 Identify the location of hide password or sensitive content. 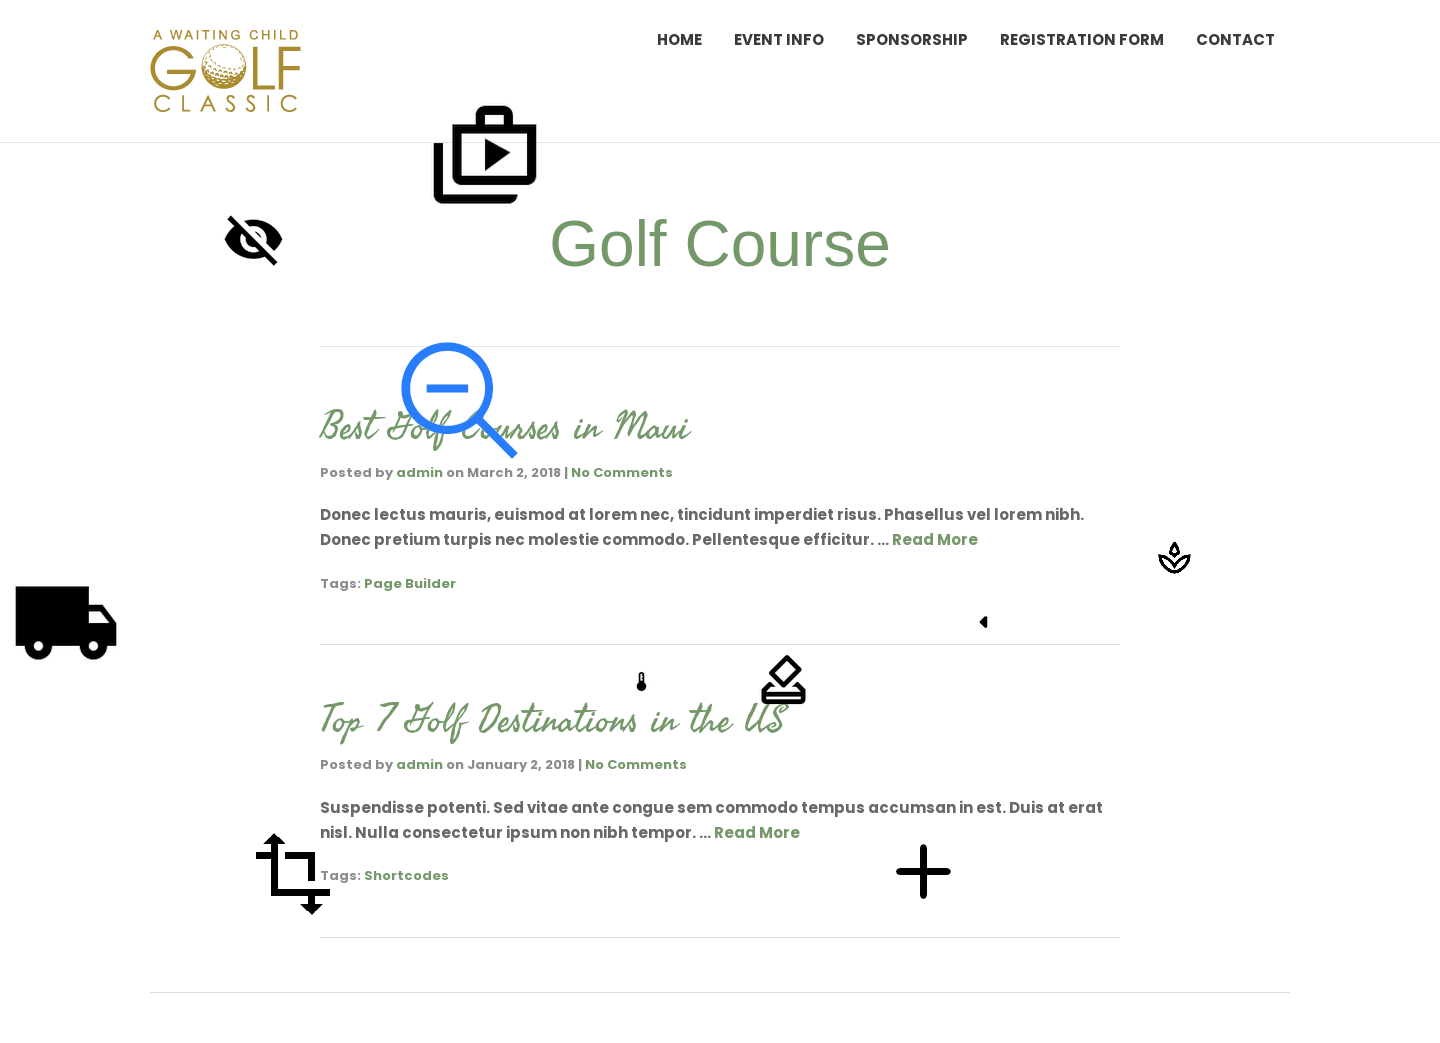
(253, 240).